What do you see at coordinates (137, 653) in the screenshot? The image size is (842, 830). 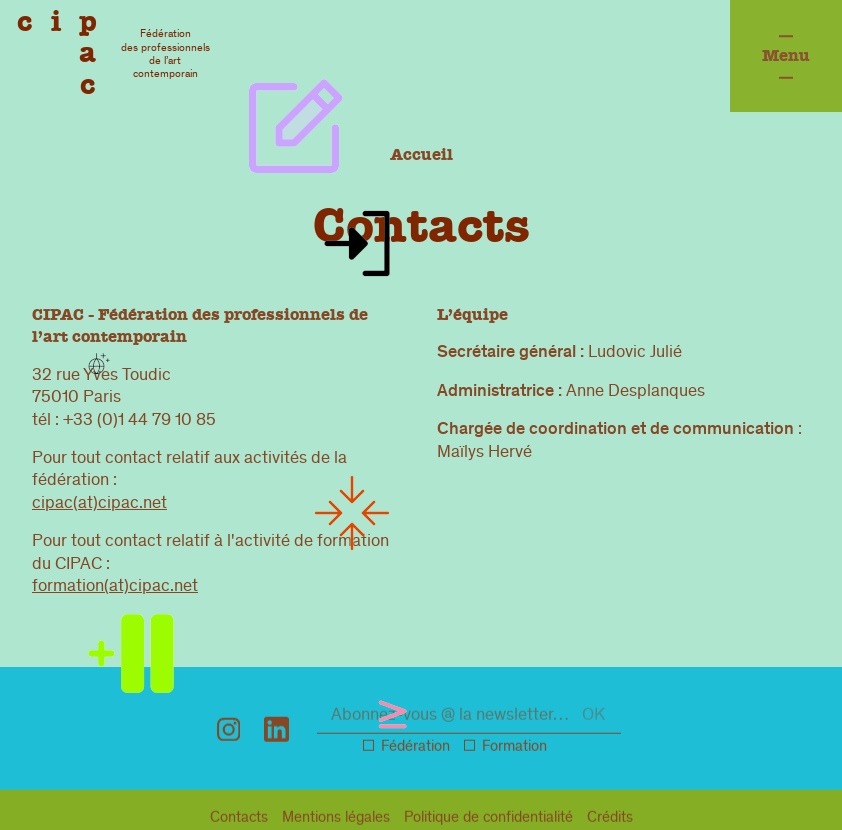 I see `add a new column to the left` at bounding box center [137, 653].